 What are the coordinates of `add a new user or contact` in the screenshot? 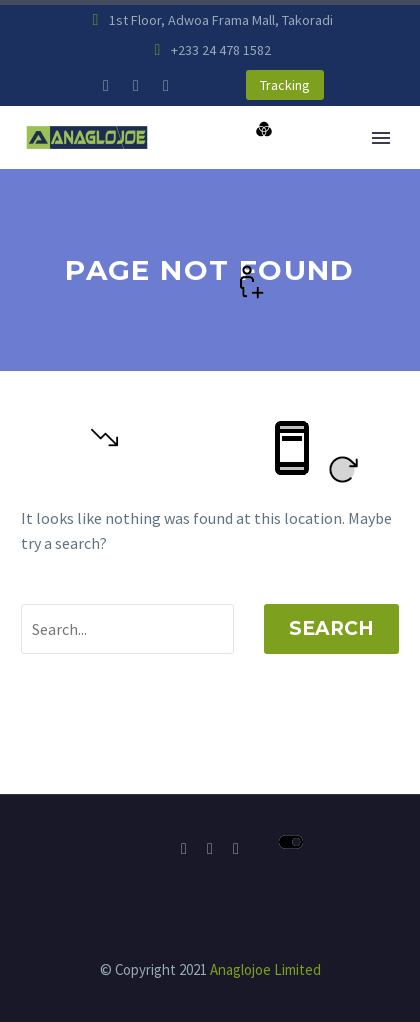 It's located at (247, 282).